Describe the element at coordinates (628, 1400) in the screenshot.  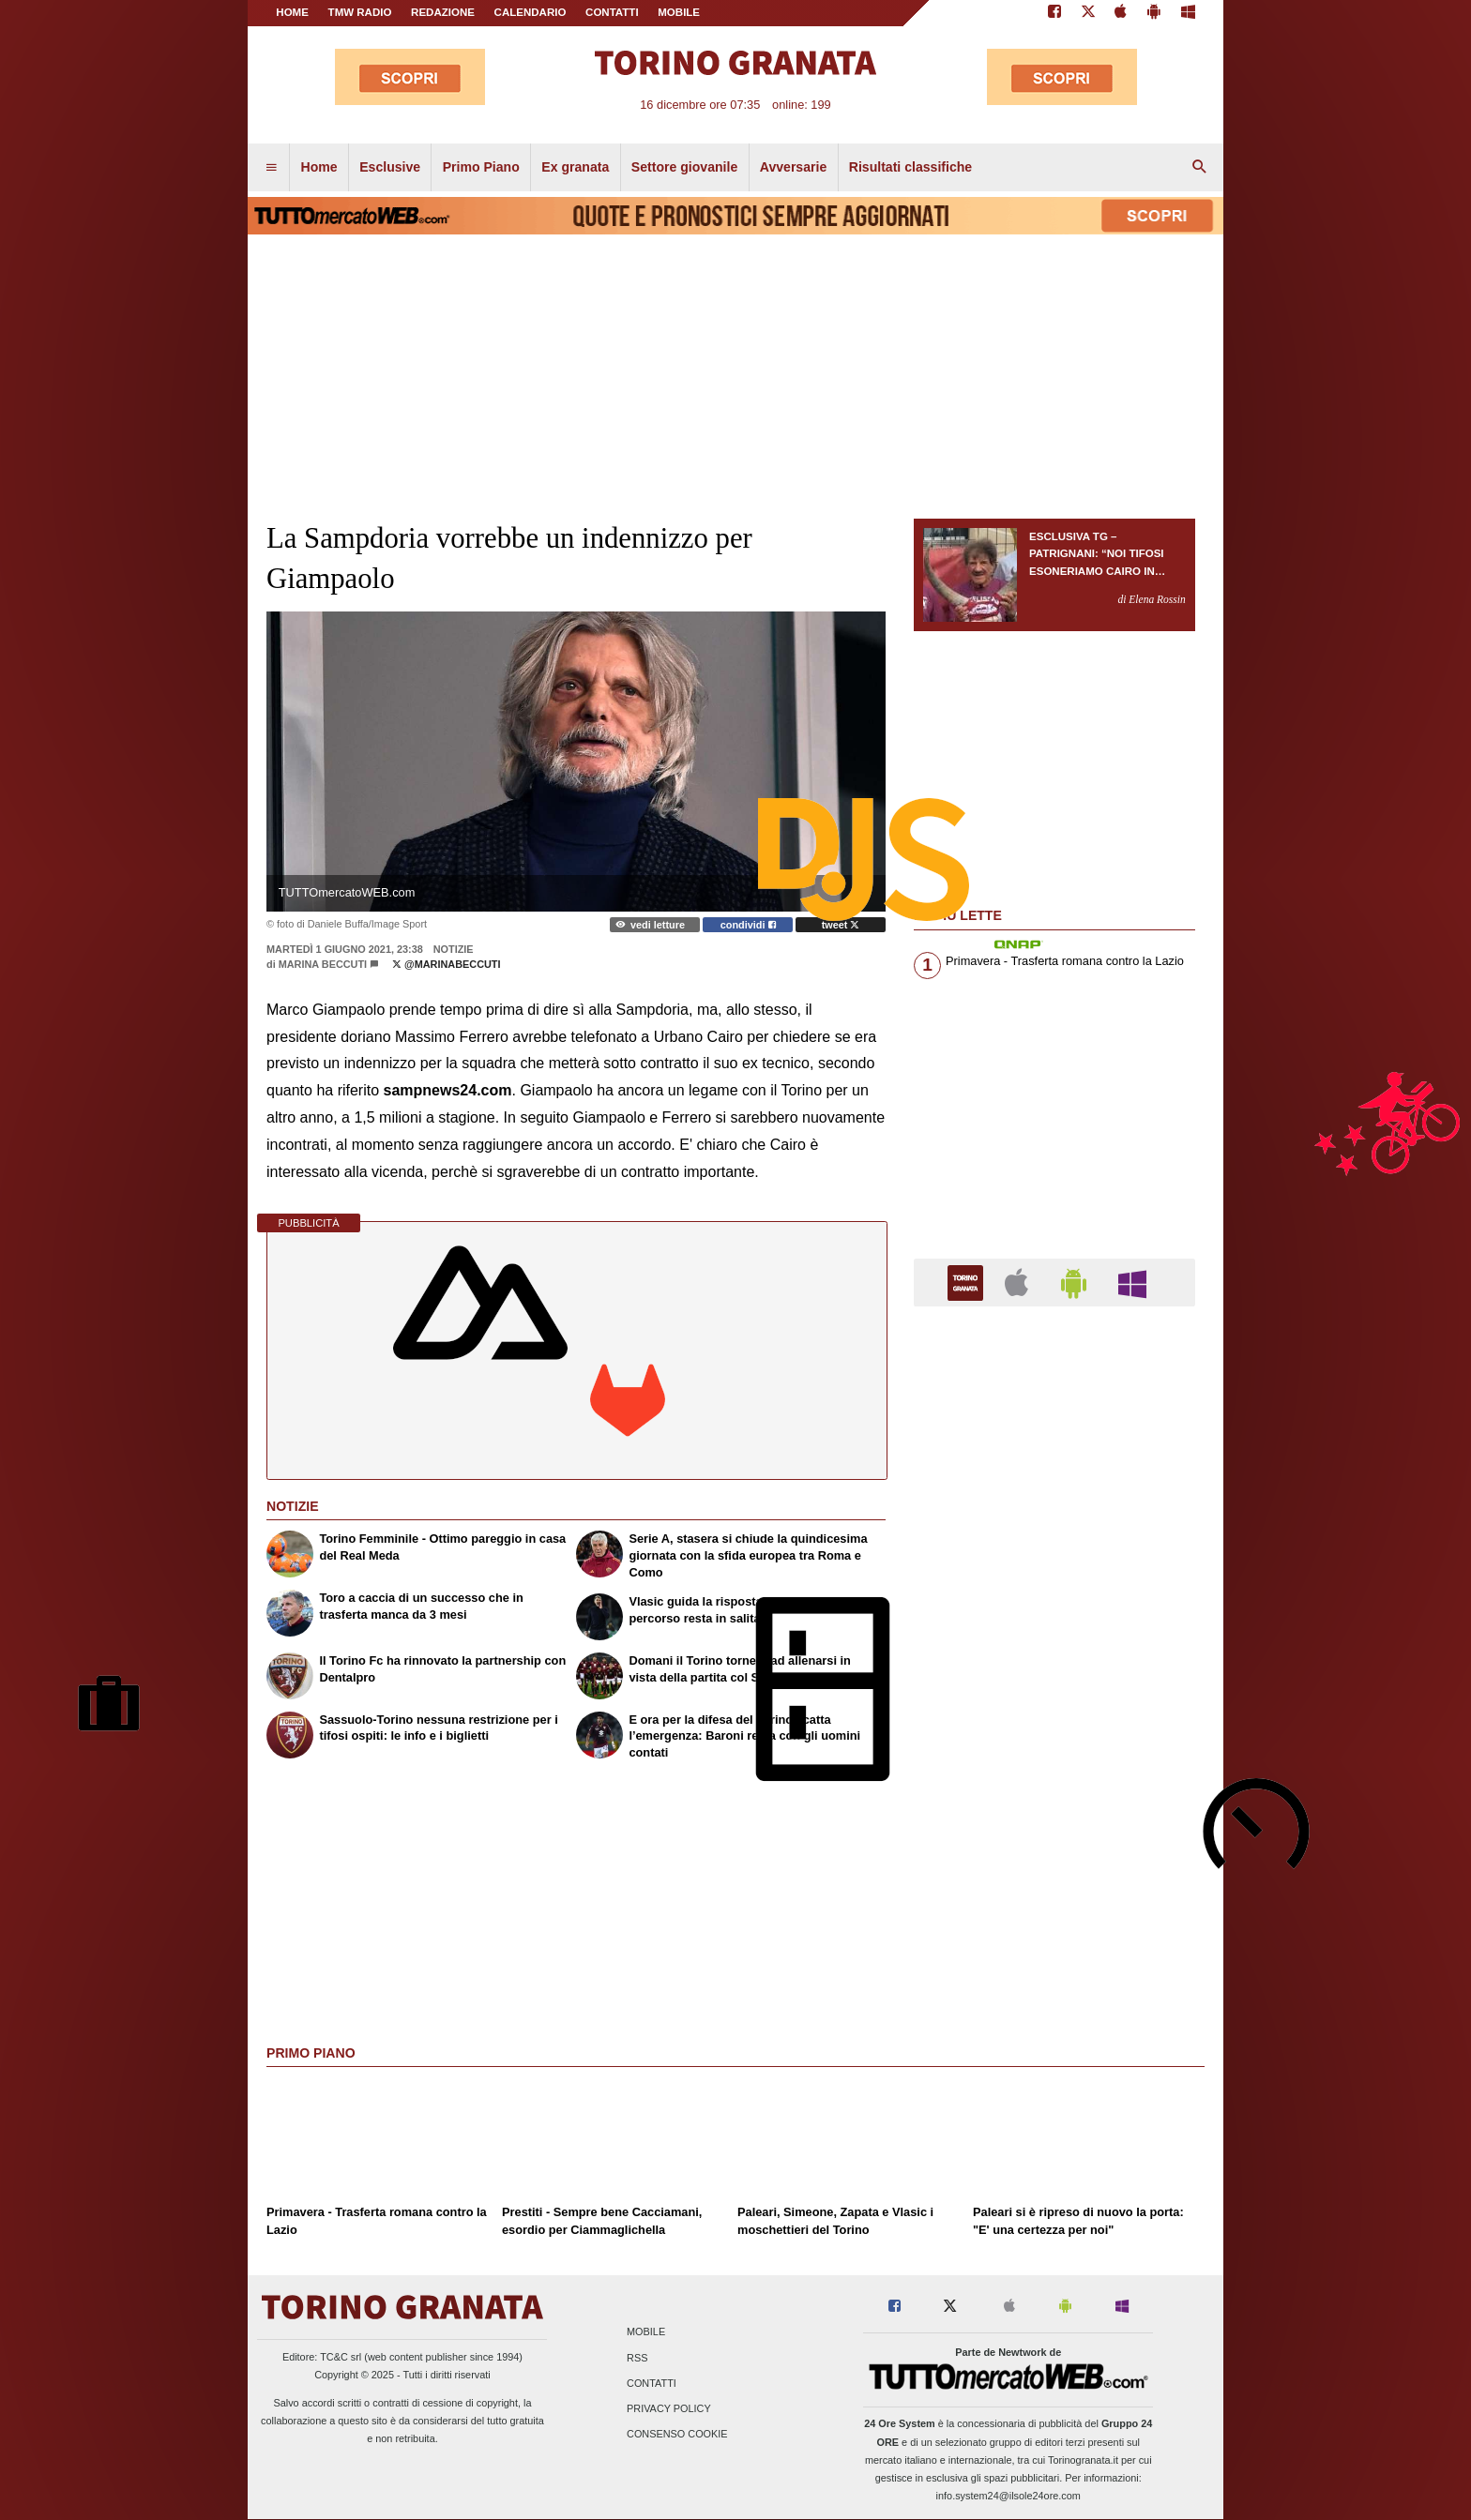
I see `open GitLab repository` at that location.